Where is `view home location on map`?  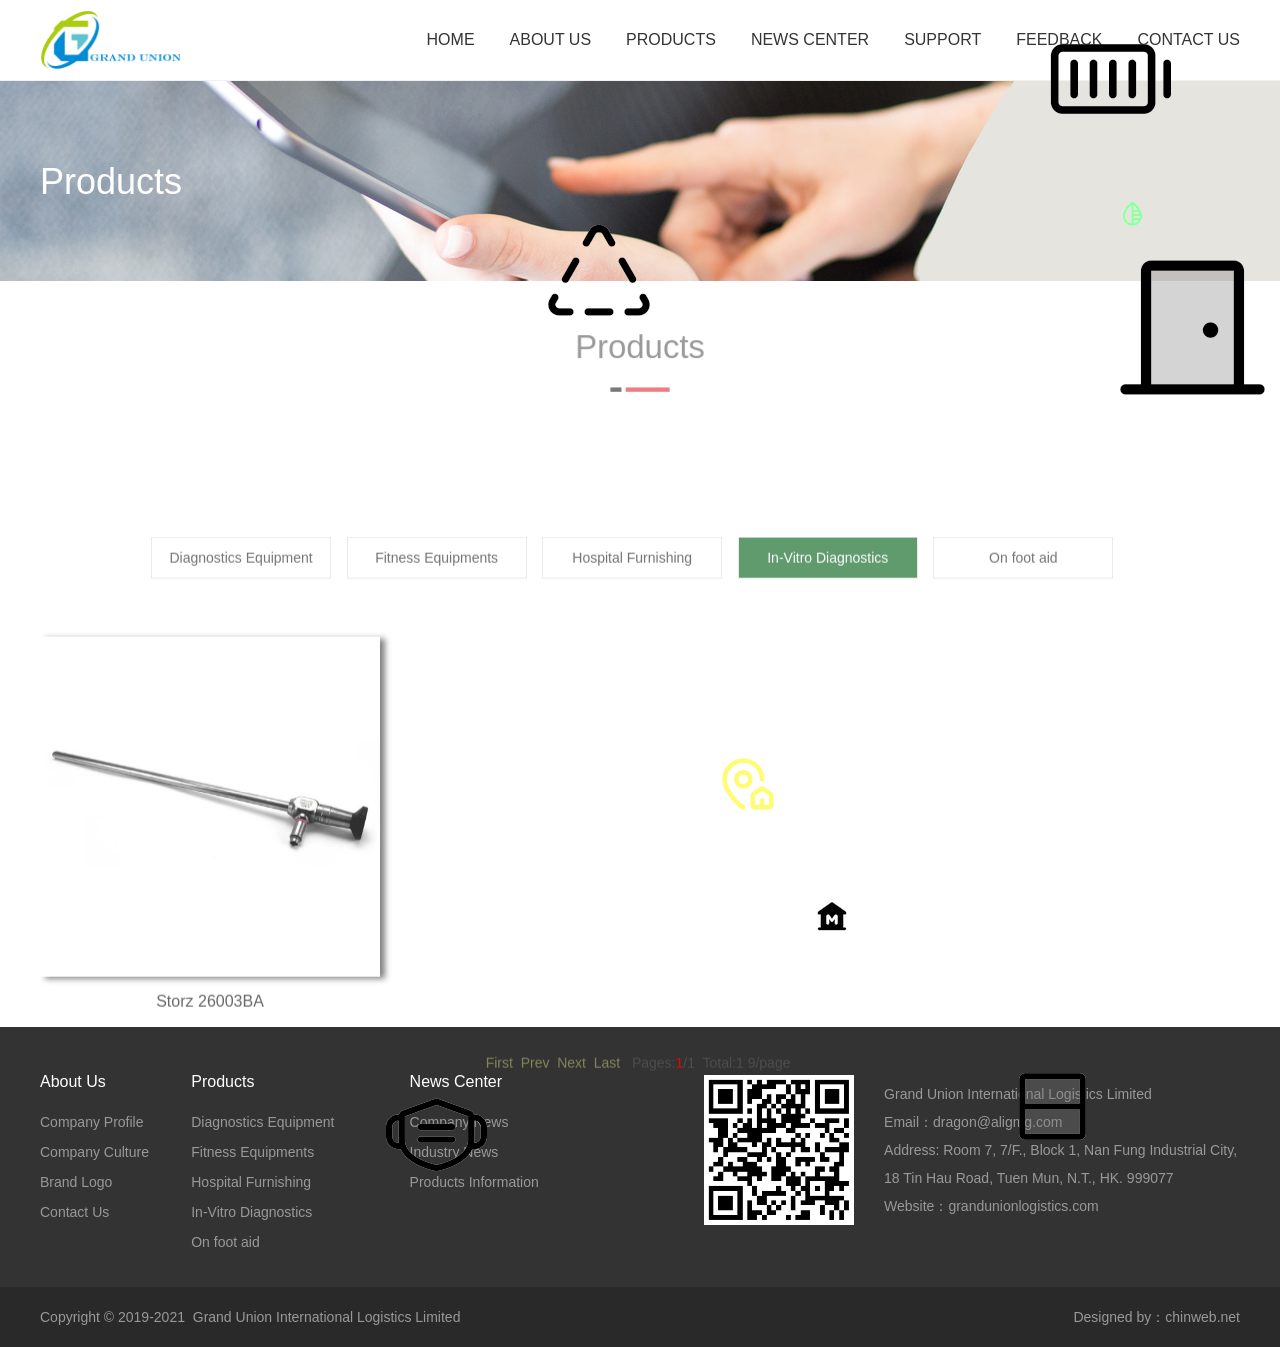
view home location on map is located at coordinates (748, 784).